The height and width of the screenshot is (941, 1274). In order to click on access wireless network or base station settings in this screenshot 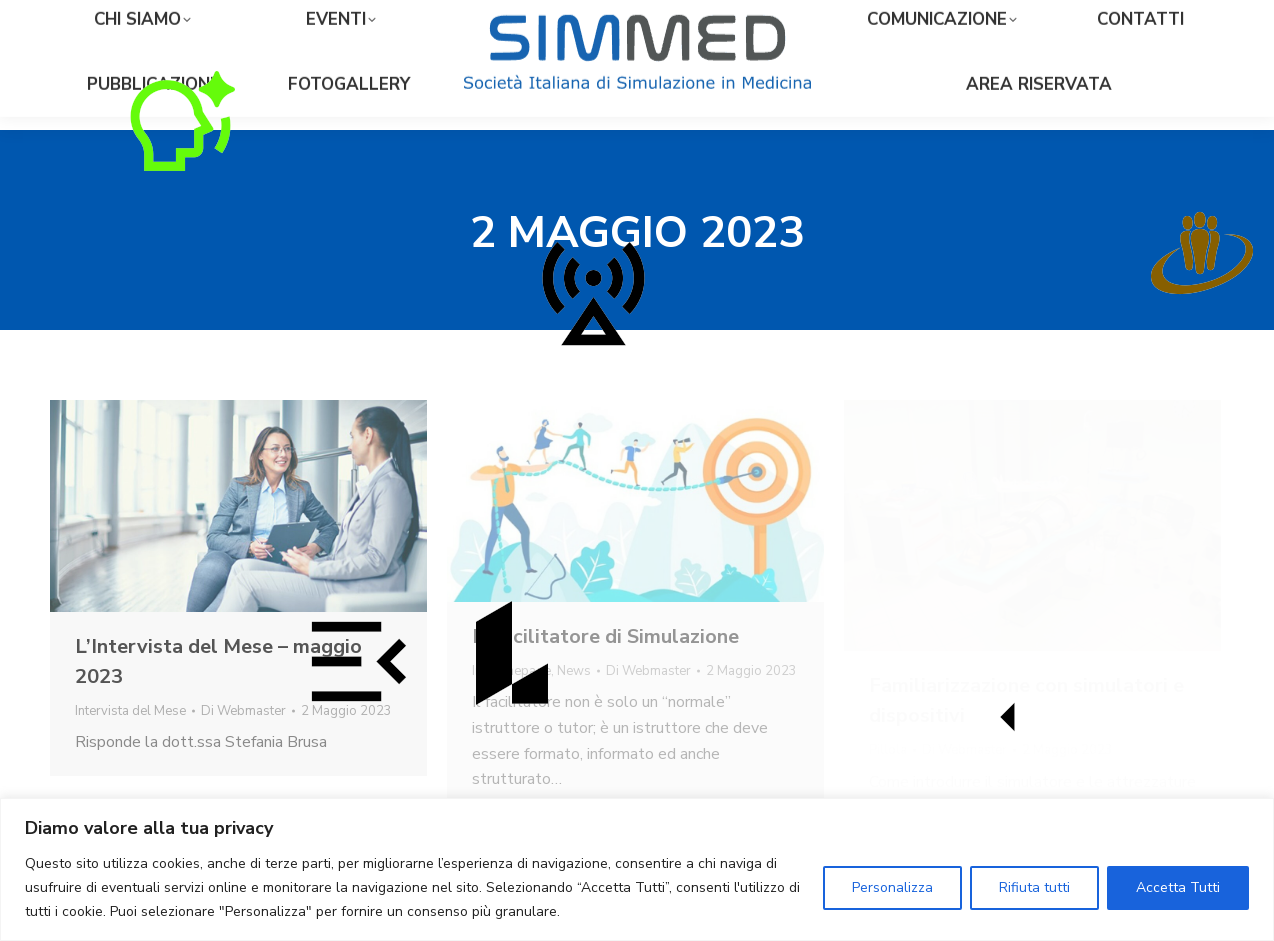, I will do `click(593, 291)`.